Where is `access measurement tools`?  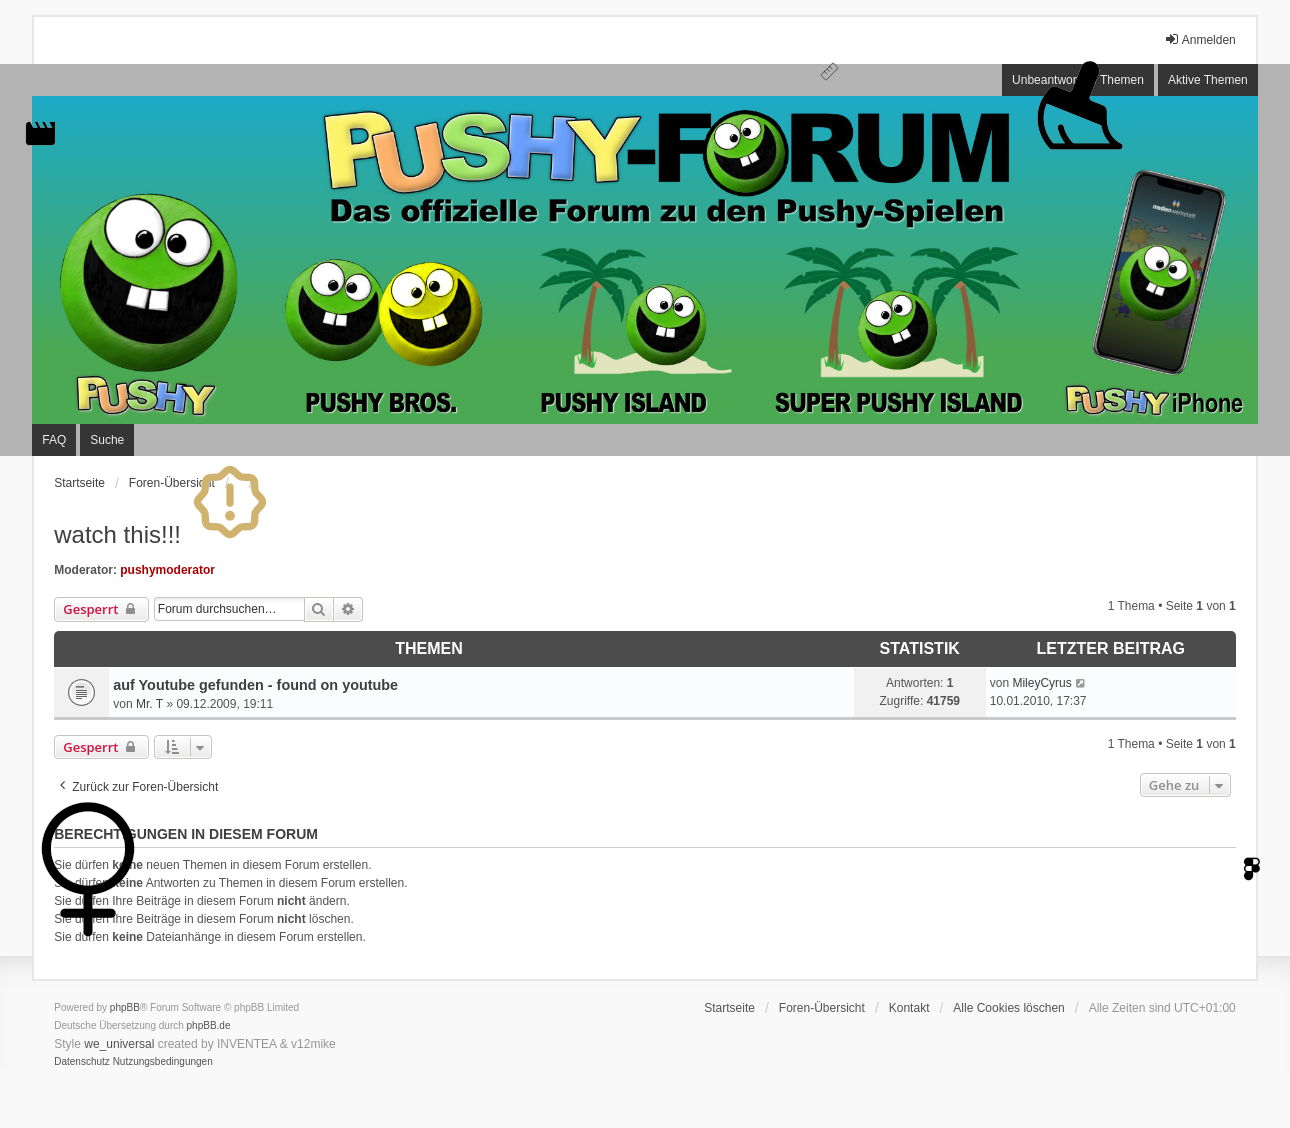 access measurement tools is located at coordinates (829, 71).